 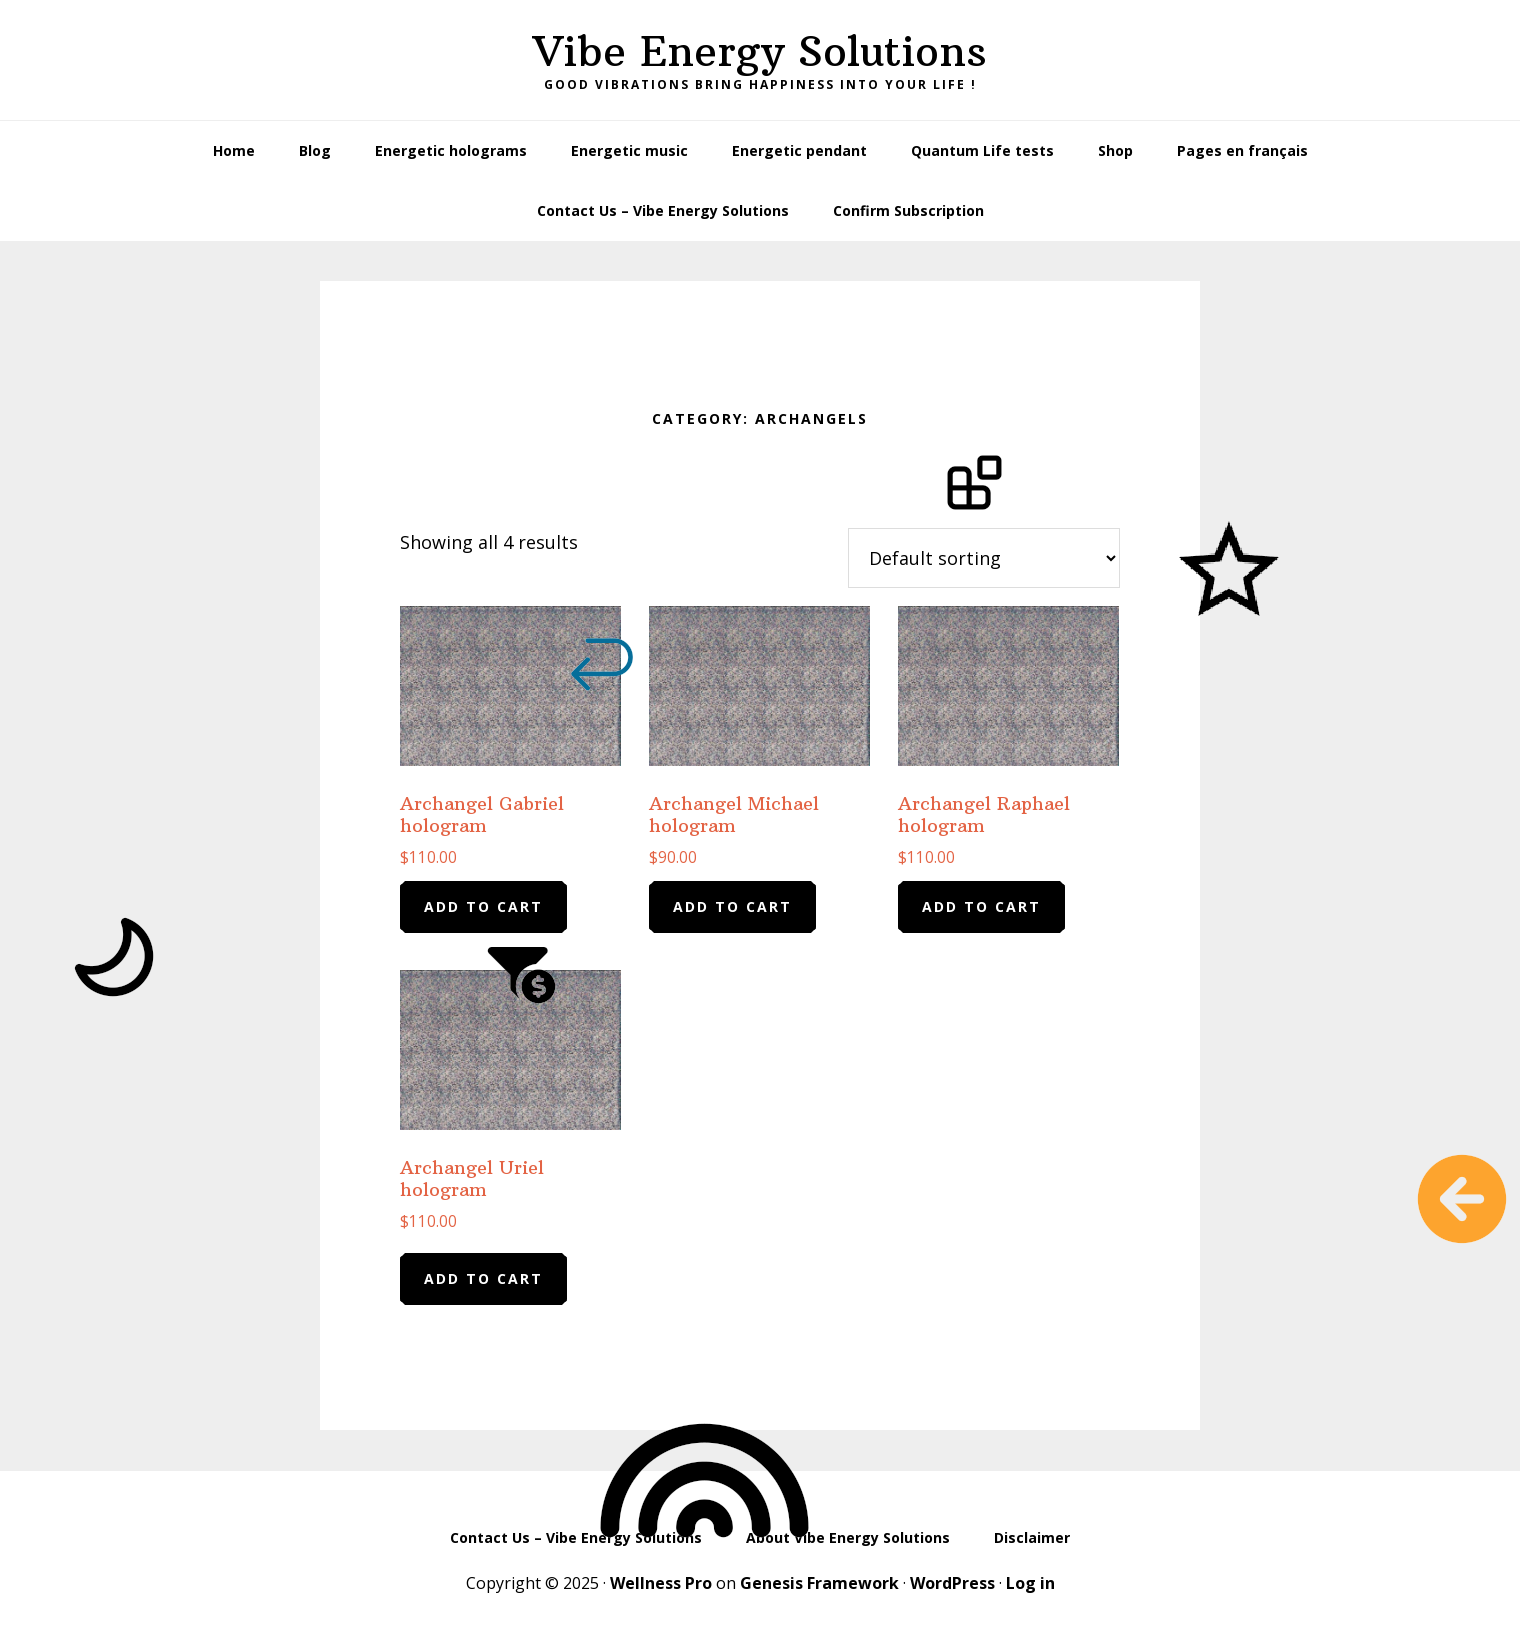 What do you see at coordinates (704, 1480) in the screenshot?
I see `indicates pride or LGBTQ+ related content` at bounding box center [704, 1480].